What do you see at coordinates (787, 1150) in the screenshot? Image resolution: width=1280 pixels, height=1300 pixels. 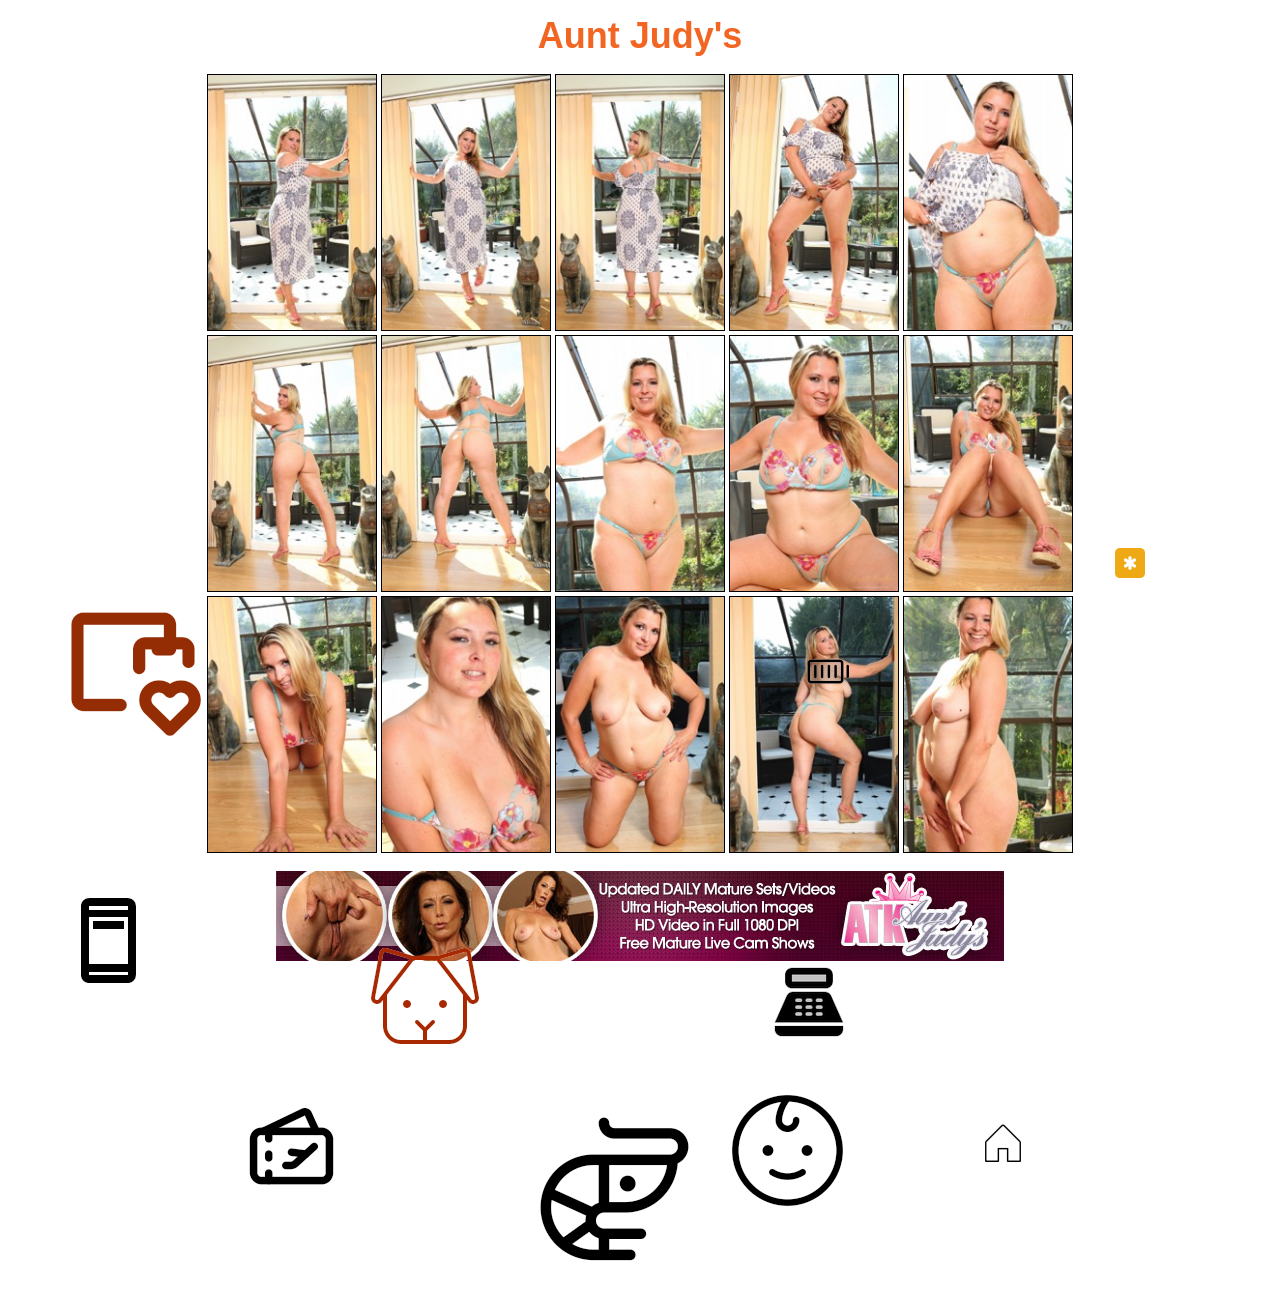 I see `access baby or child-related features` at bounding box center [787, 1150].